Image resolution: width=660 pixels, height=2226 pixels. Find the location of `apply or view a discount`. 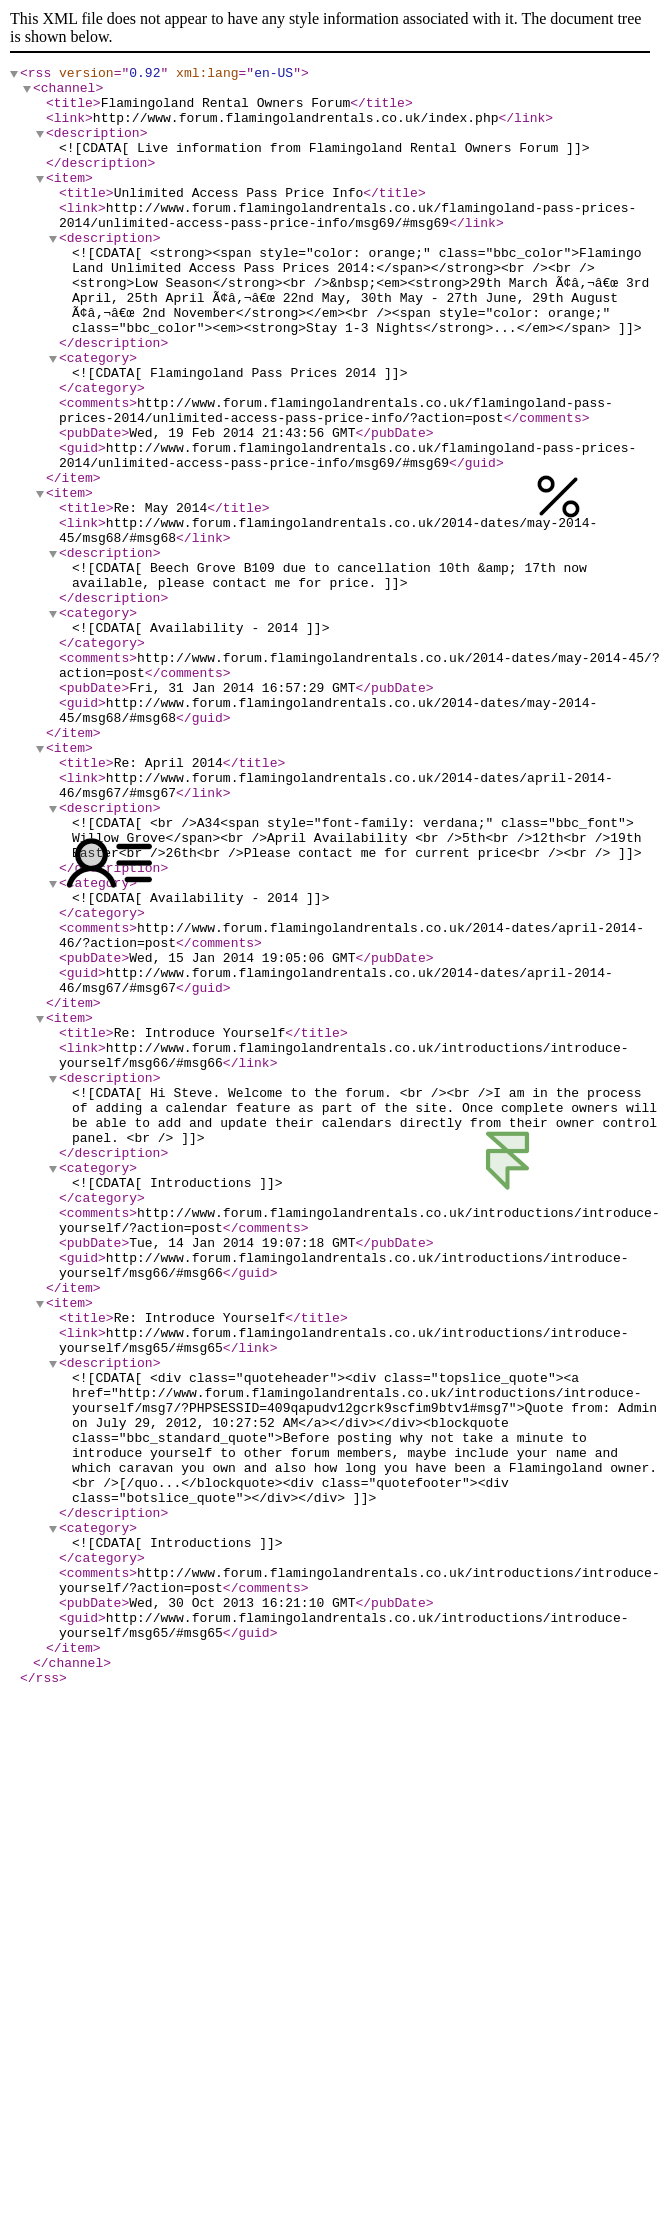

apply or view a discount is located at coordinates (558, 496).